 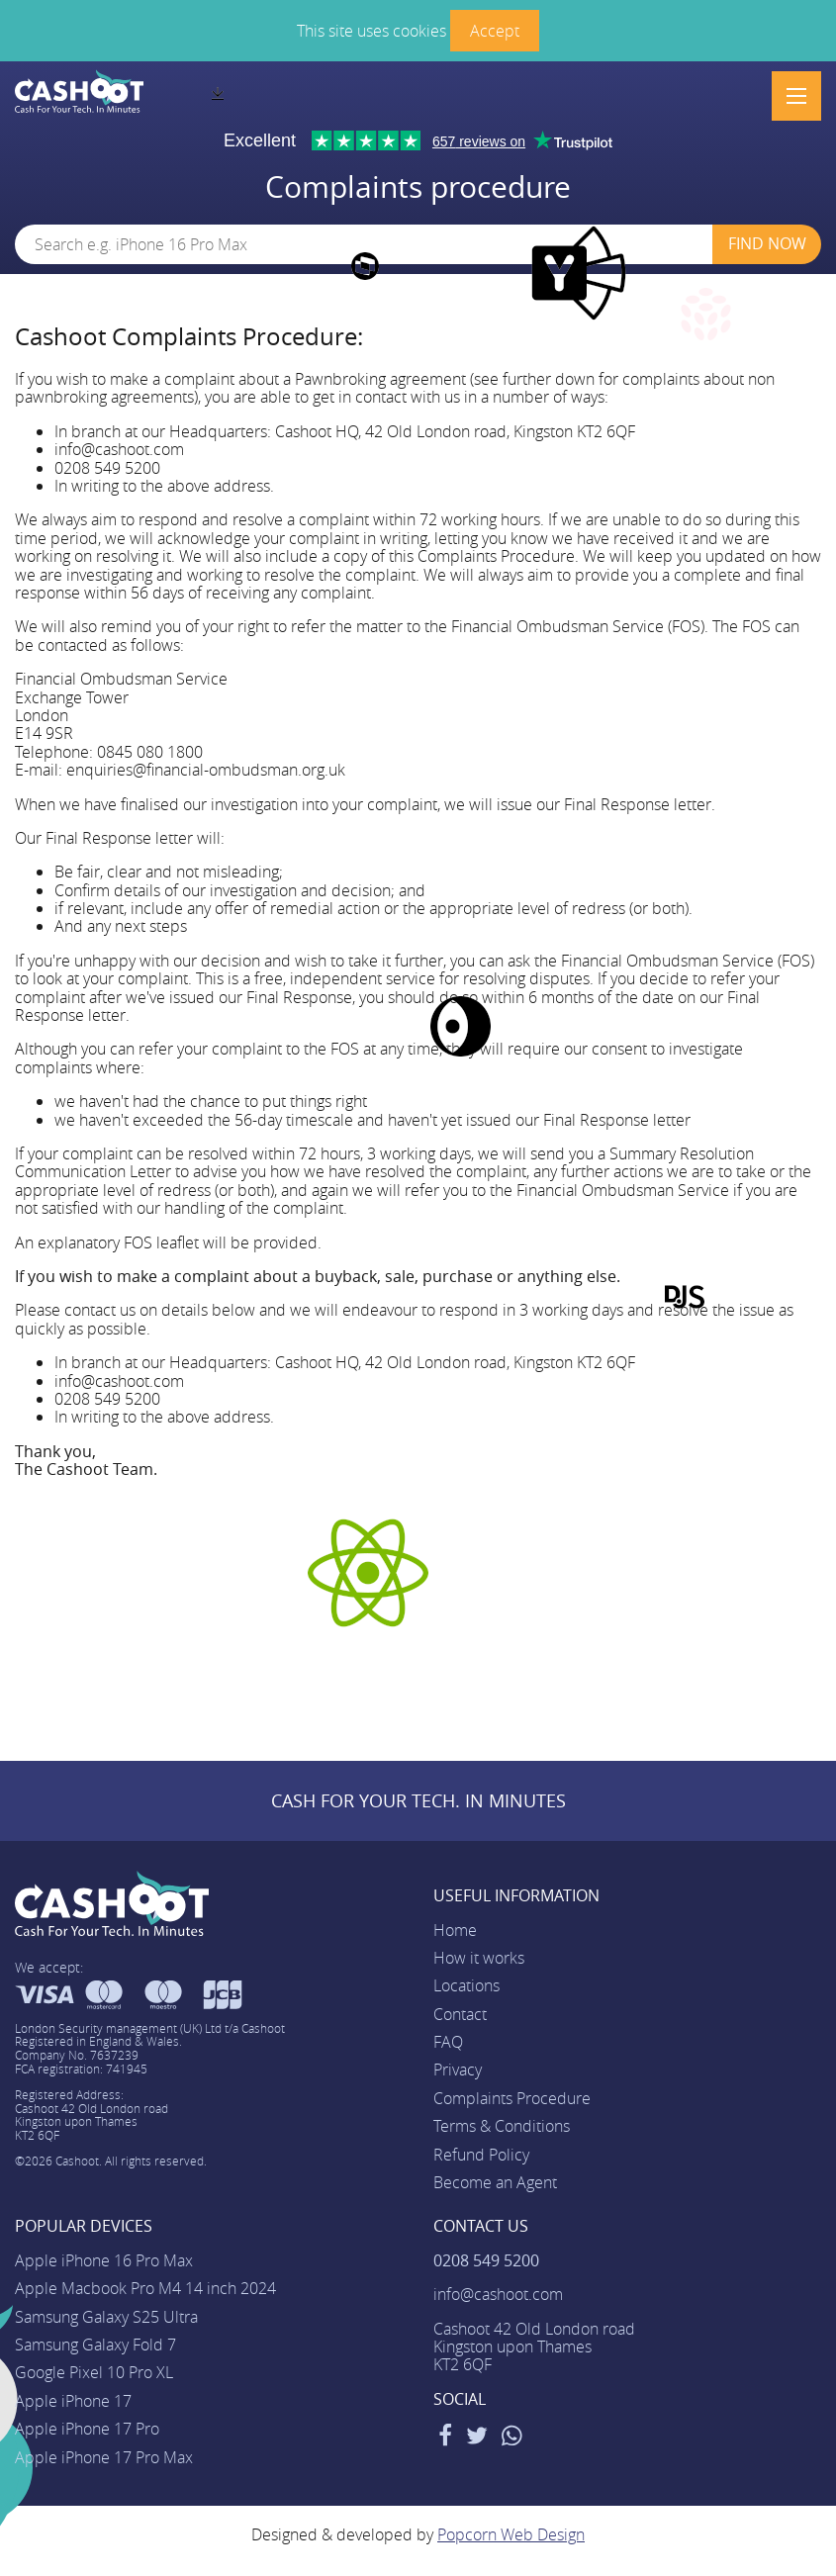 I want to click on open pulumi infrastructure as code dashboard, so click(x=705, y=314).